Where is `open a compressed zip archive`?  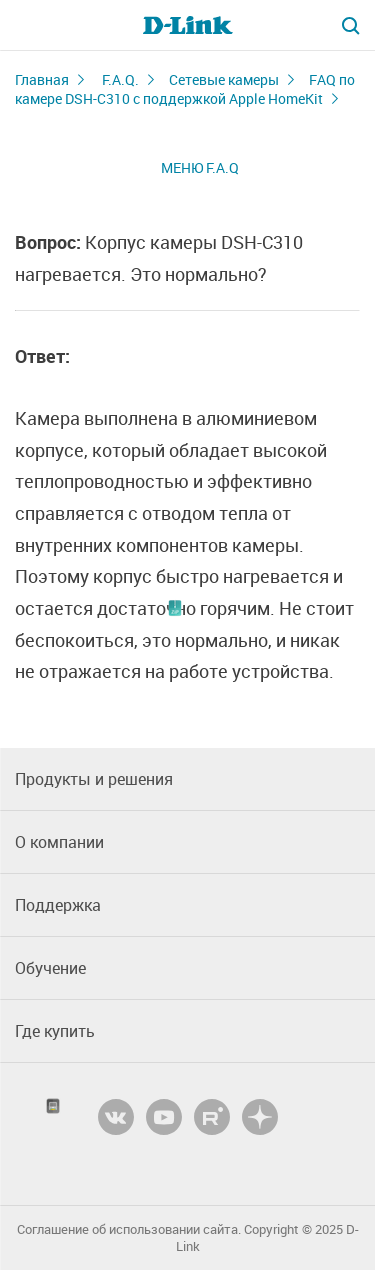 open a compressed zip archive is located at coordinates (175, 608).